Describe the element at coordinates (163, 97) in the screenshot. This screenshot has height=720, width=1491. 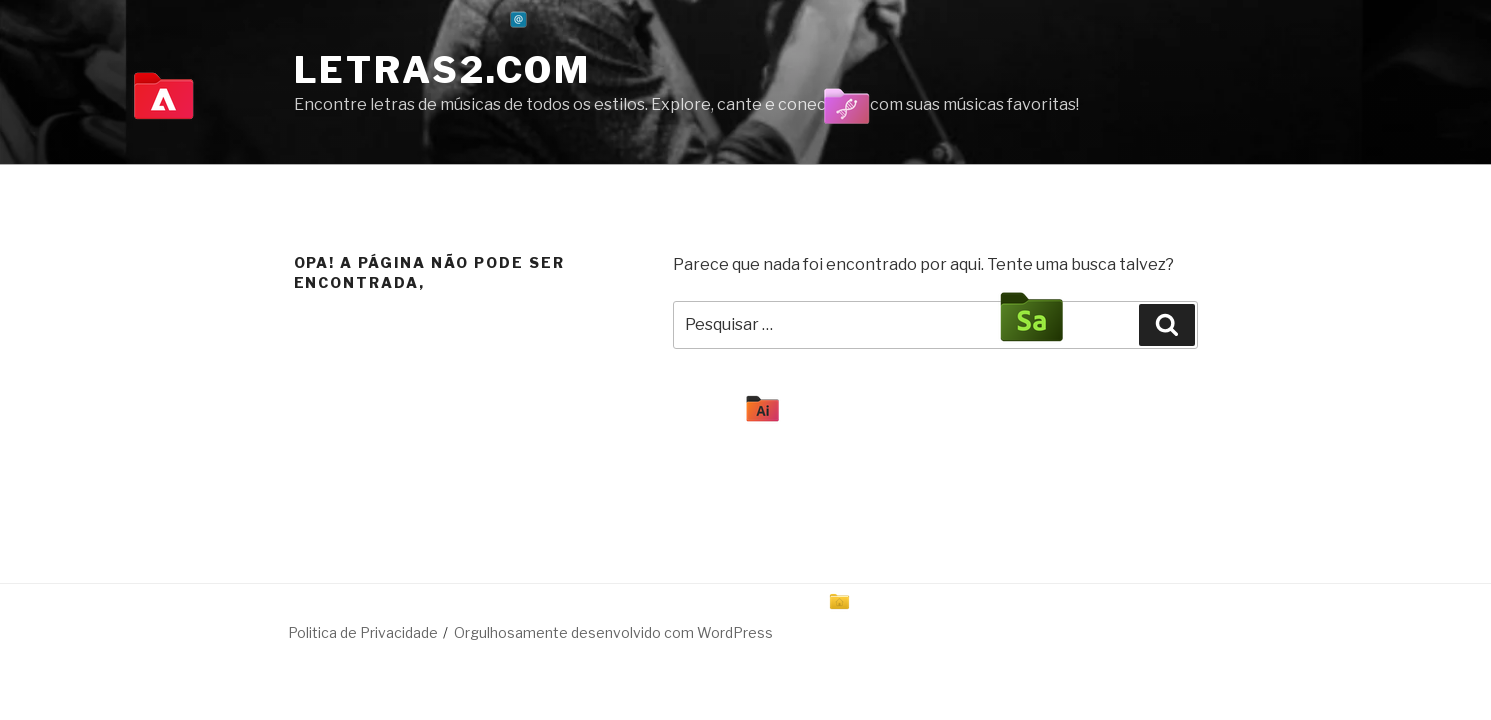
I see `open adobe application files folder` at that location.